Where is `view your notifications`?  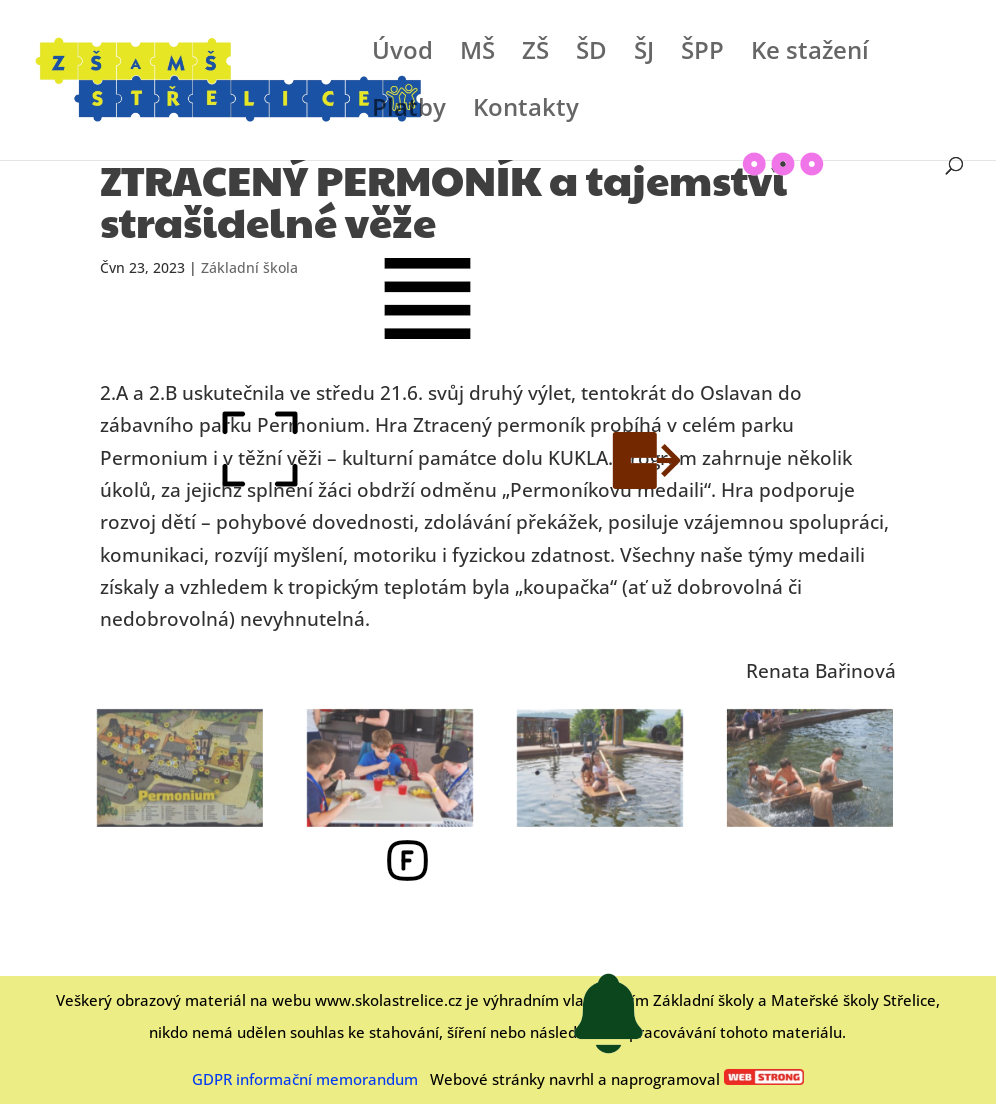
view your notifications is located at coordinates (608, 1013).